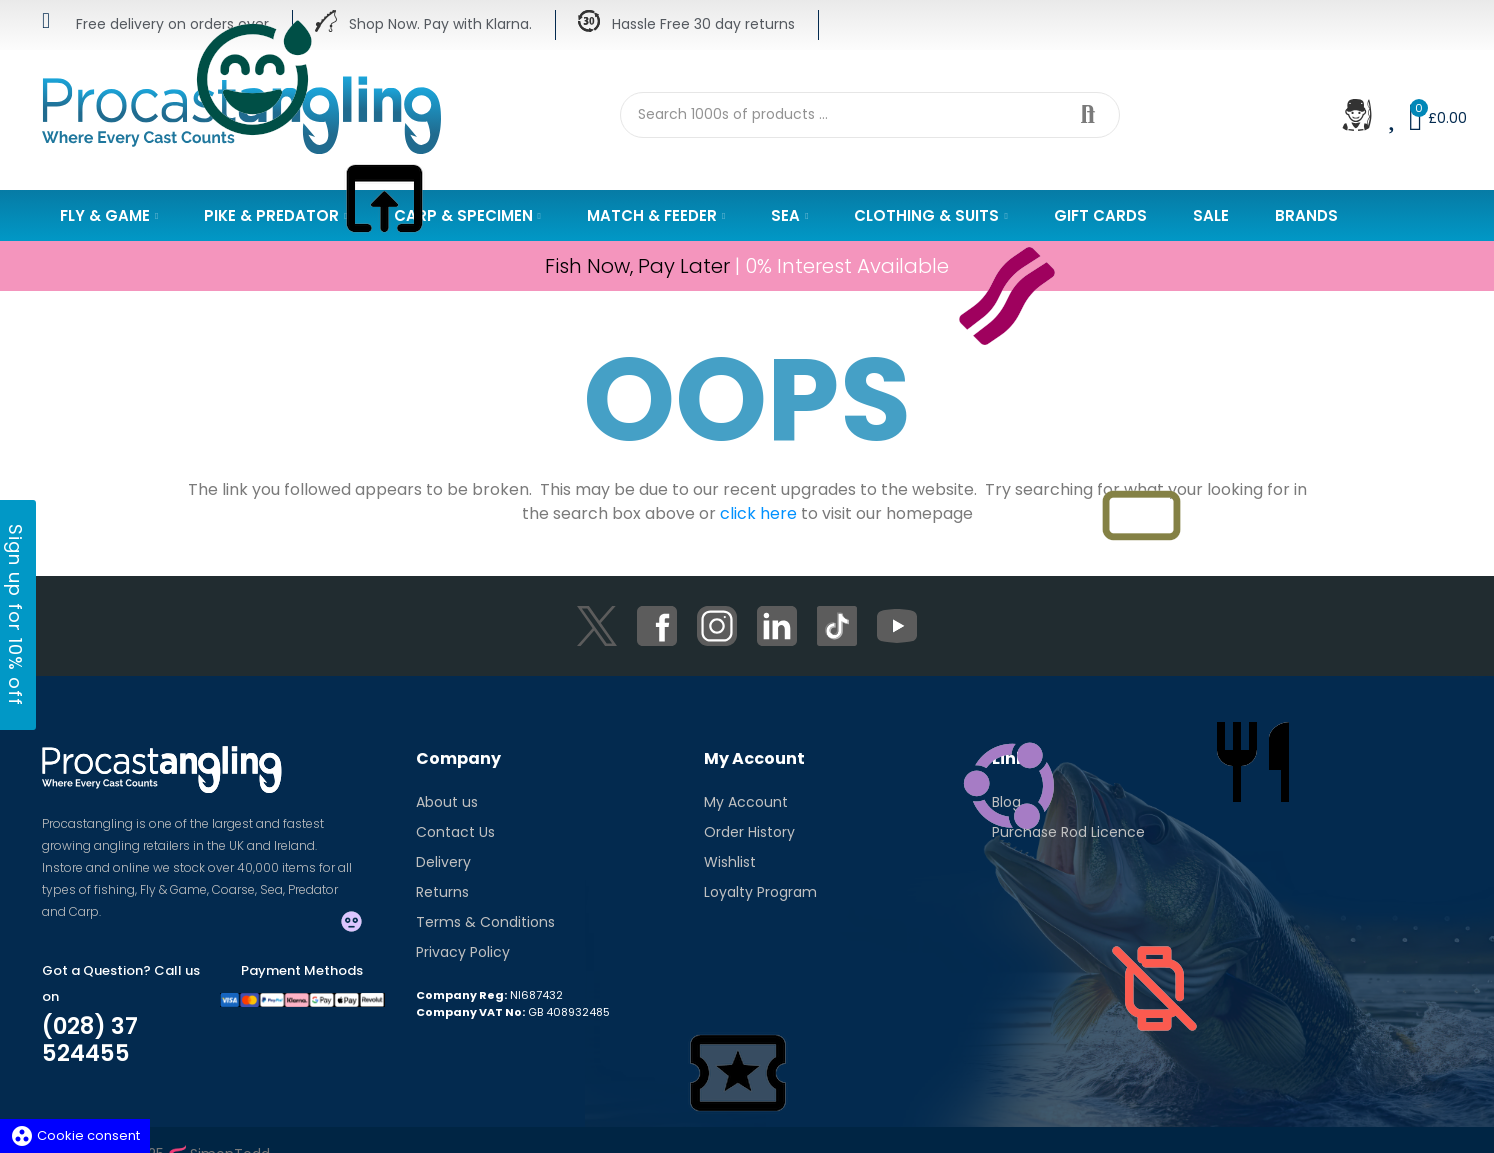 This screenshot has height=1153, width=1494. Describe the element at coordinates (1154, 988) in the screenshot. I see `smartwatch disconnected or unavailable` at that location.